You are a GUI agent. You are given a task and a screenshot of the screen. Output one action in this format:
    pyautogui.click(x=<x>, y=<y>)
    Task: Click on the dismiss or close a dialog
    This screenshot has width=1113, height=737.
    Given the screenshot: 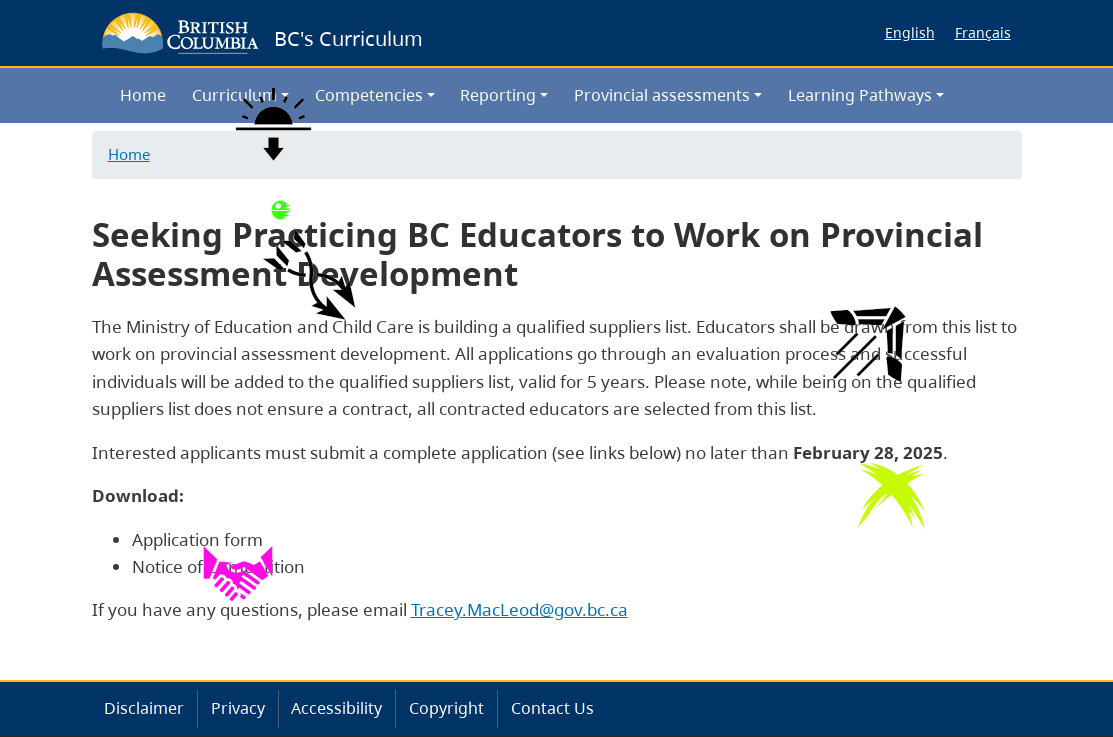 What is the action you would take?
    pyautogui.click(x=891, y=496)
    